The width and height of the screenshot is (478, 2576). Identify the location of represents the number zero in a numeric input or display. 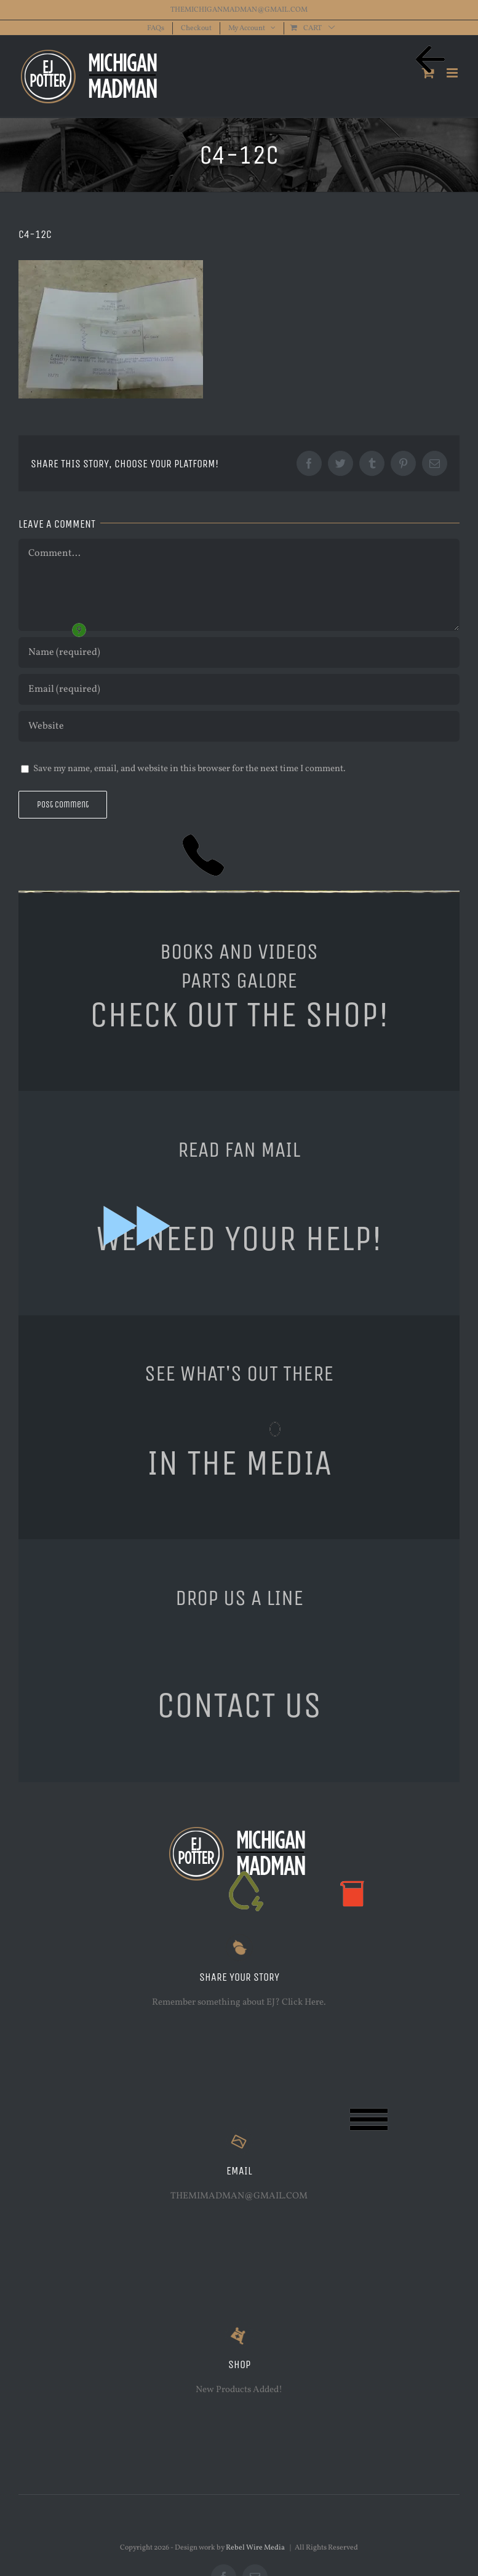
(275, 1429).